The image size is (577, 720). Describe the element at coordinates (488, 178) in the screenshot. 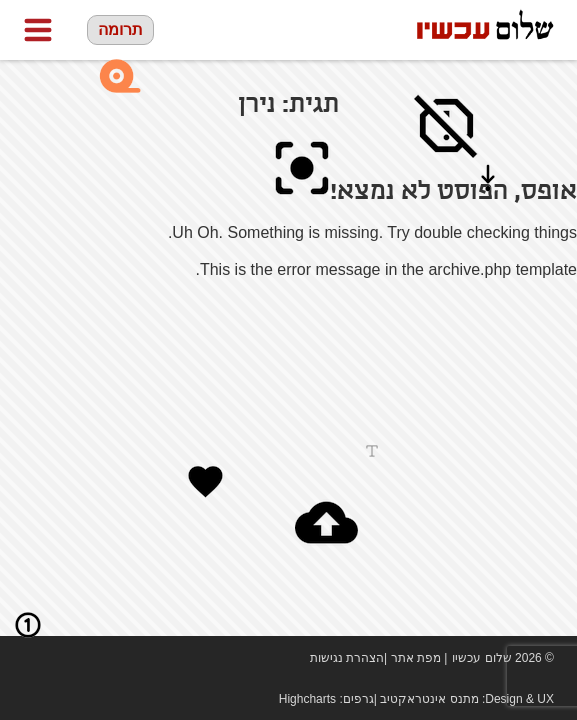

I see `step into function during debugging` at that location.